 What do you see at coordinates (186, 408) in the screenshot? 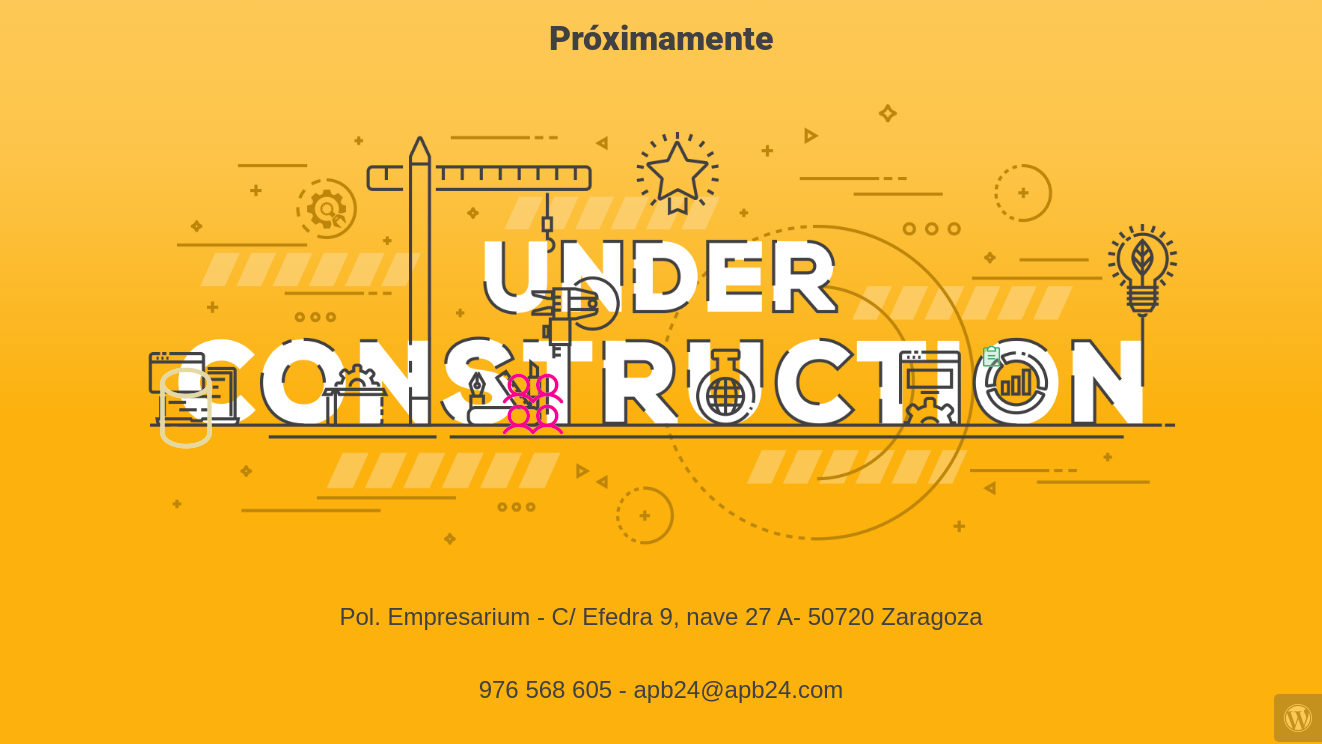
I see `database or data storage` at bounding box center [186, 408].